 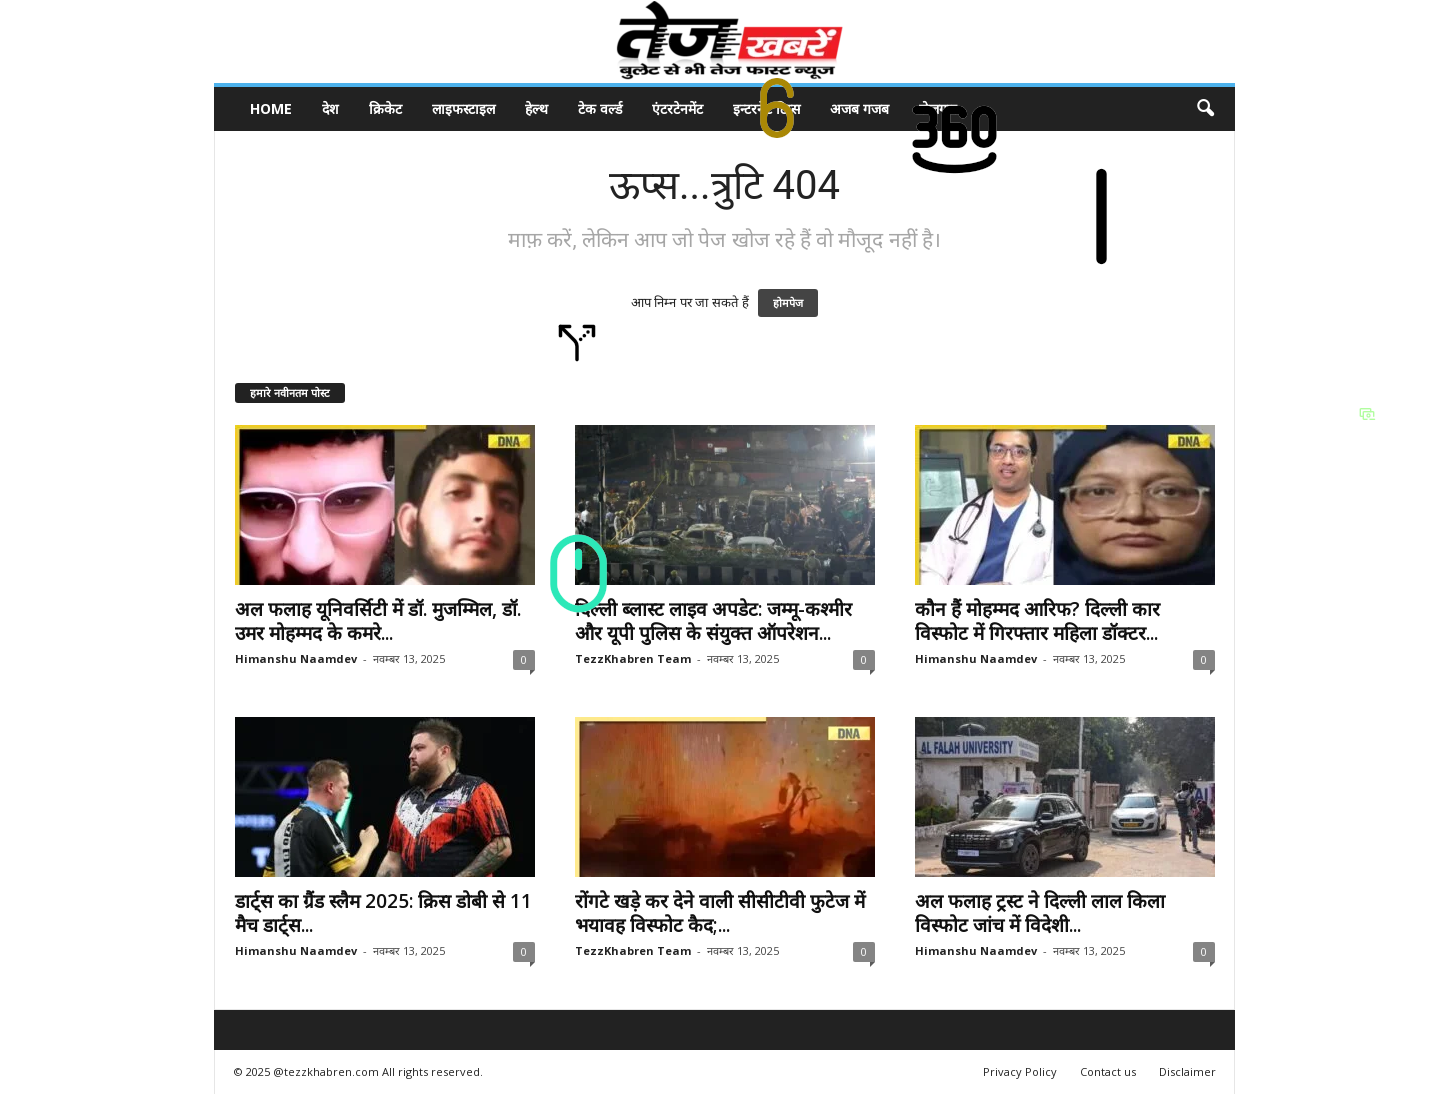 What do you see at coordinates (777, 108) in the screenshot?
I see `indicates step 6 in a multi-step process` at bounding box center [777, 108].